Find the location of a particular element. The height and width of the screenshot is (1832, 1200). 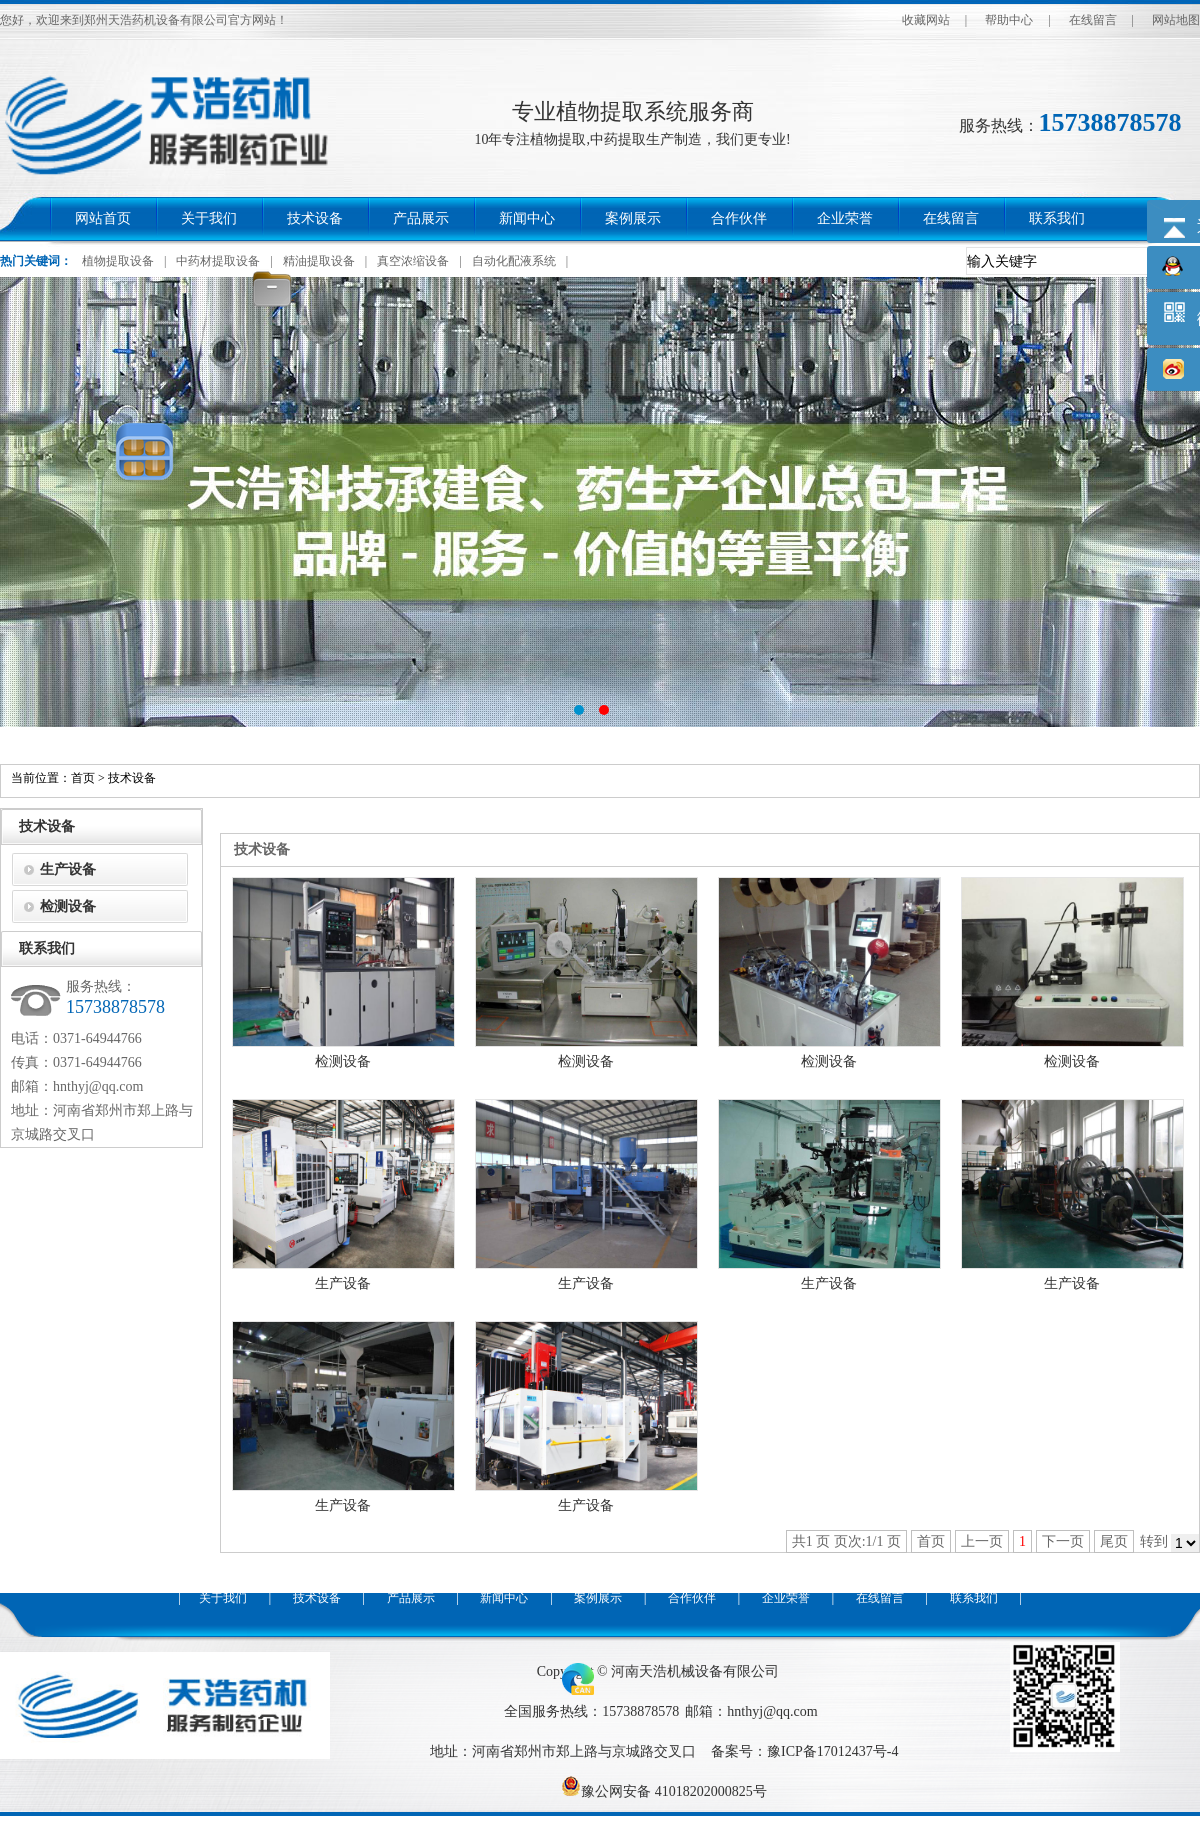

open microsoft edge canary browser is located at coordinates (578, 1679).